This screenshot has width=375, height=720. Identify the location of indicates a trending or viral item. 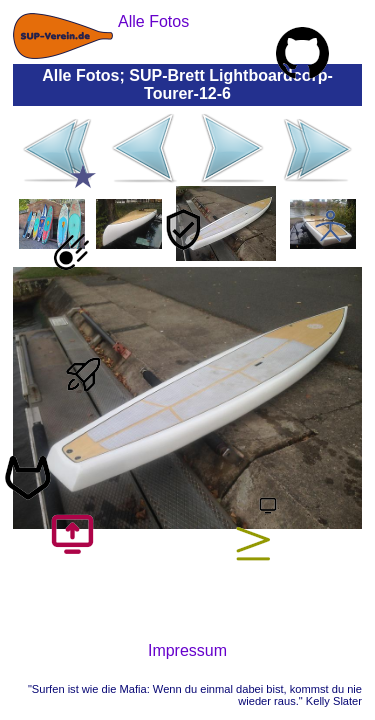
(71, 252).